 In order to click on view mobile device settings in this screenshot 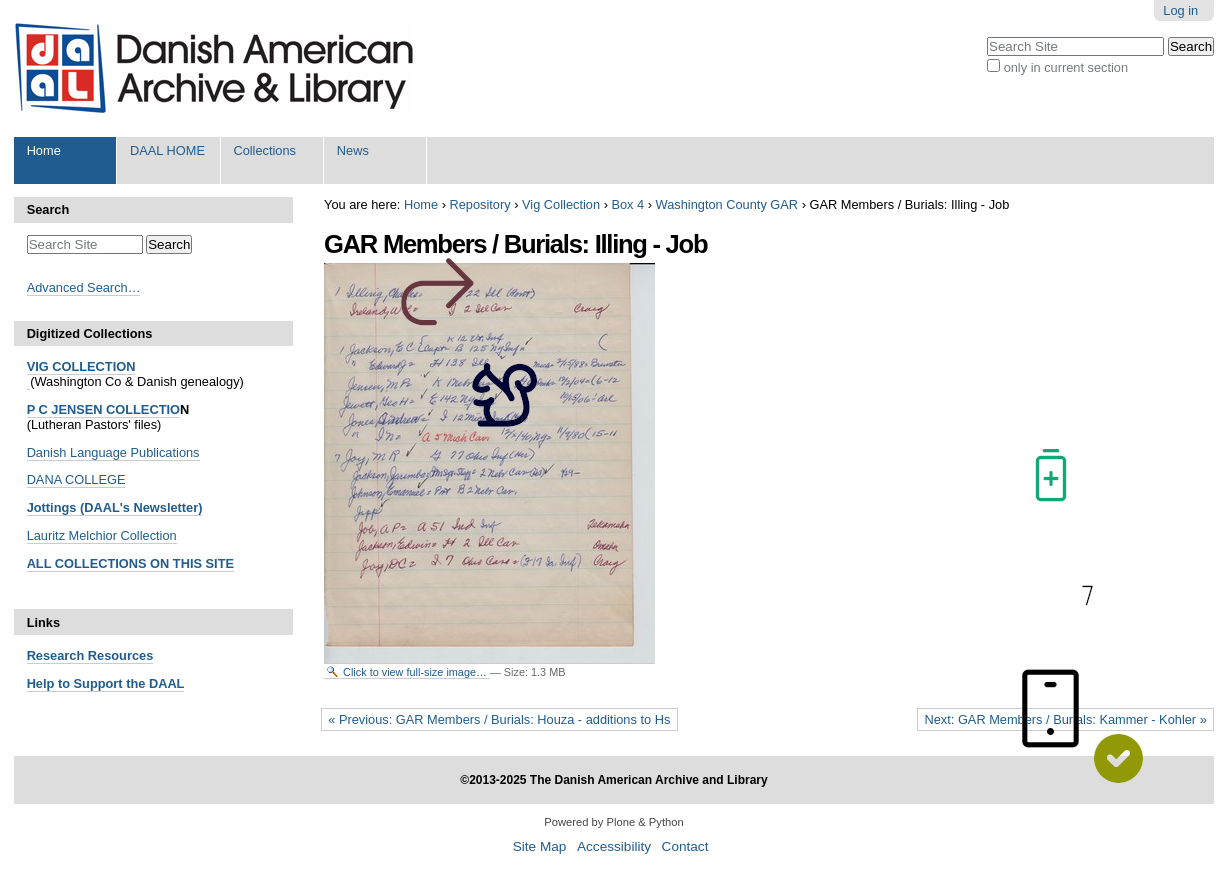, I will do `click(1050, 708)`.